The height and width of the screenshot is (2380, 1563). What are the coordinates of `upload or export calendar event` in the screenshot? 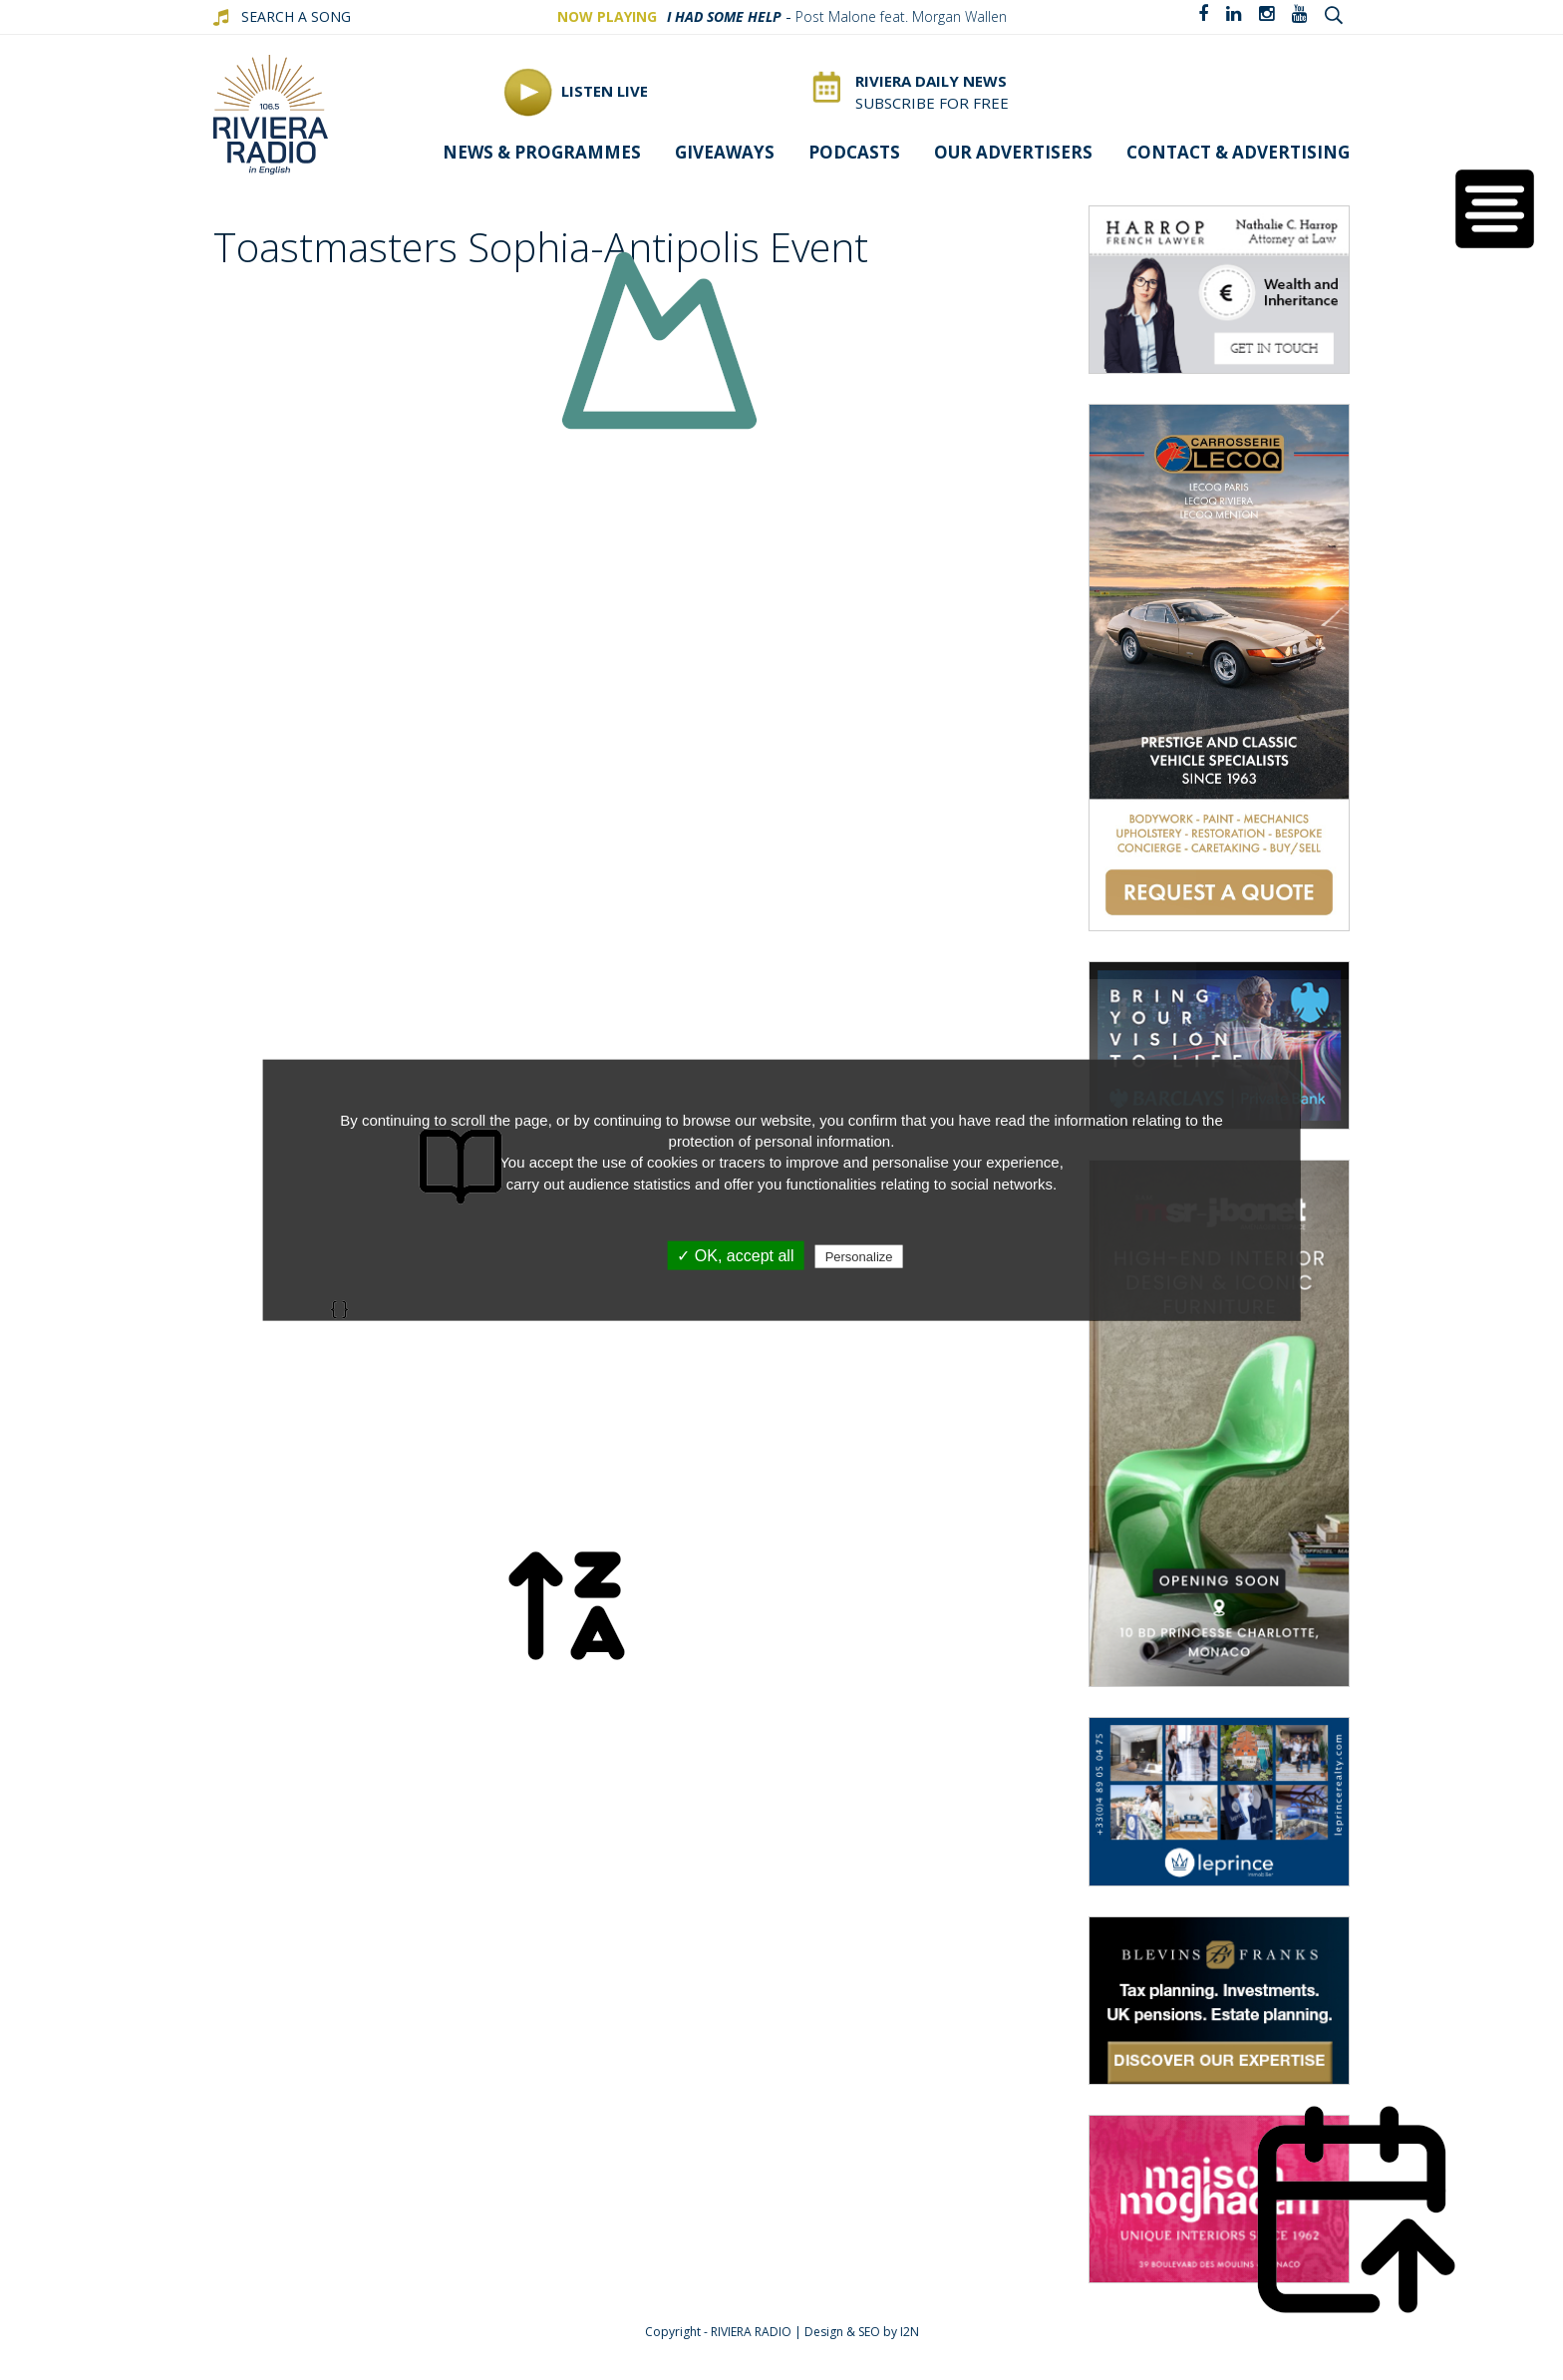 It's located at (1352, 2210).